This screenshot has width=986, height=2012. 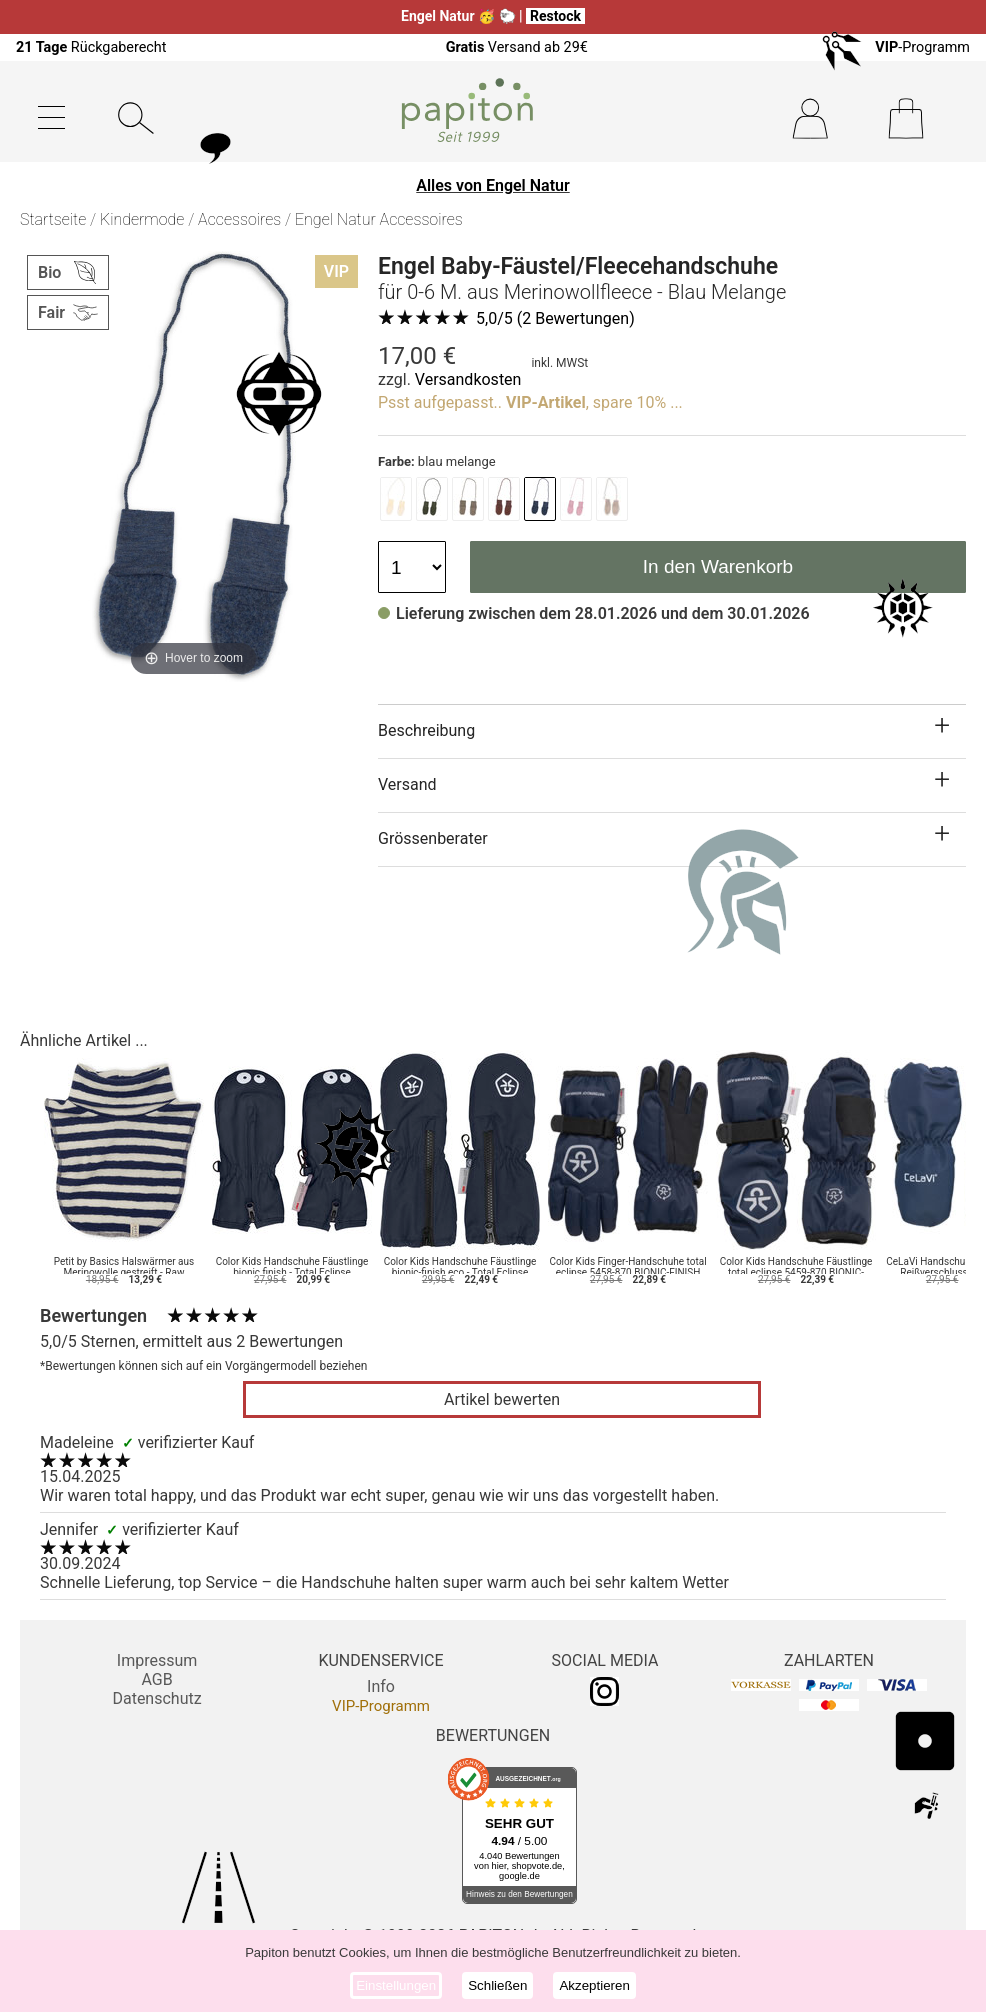 What do you see at coordinates (357, 1147) in the screenshot?
I see `indicates a power-up or special ability is active` at bounding box center [357, 1147].